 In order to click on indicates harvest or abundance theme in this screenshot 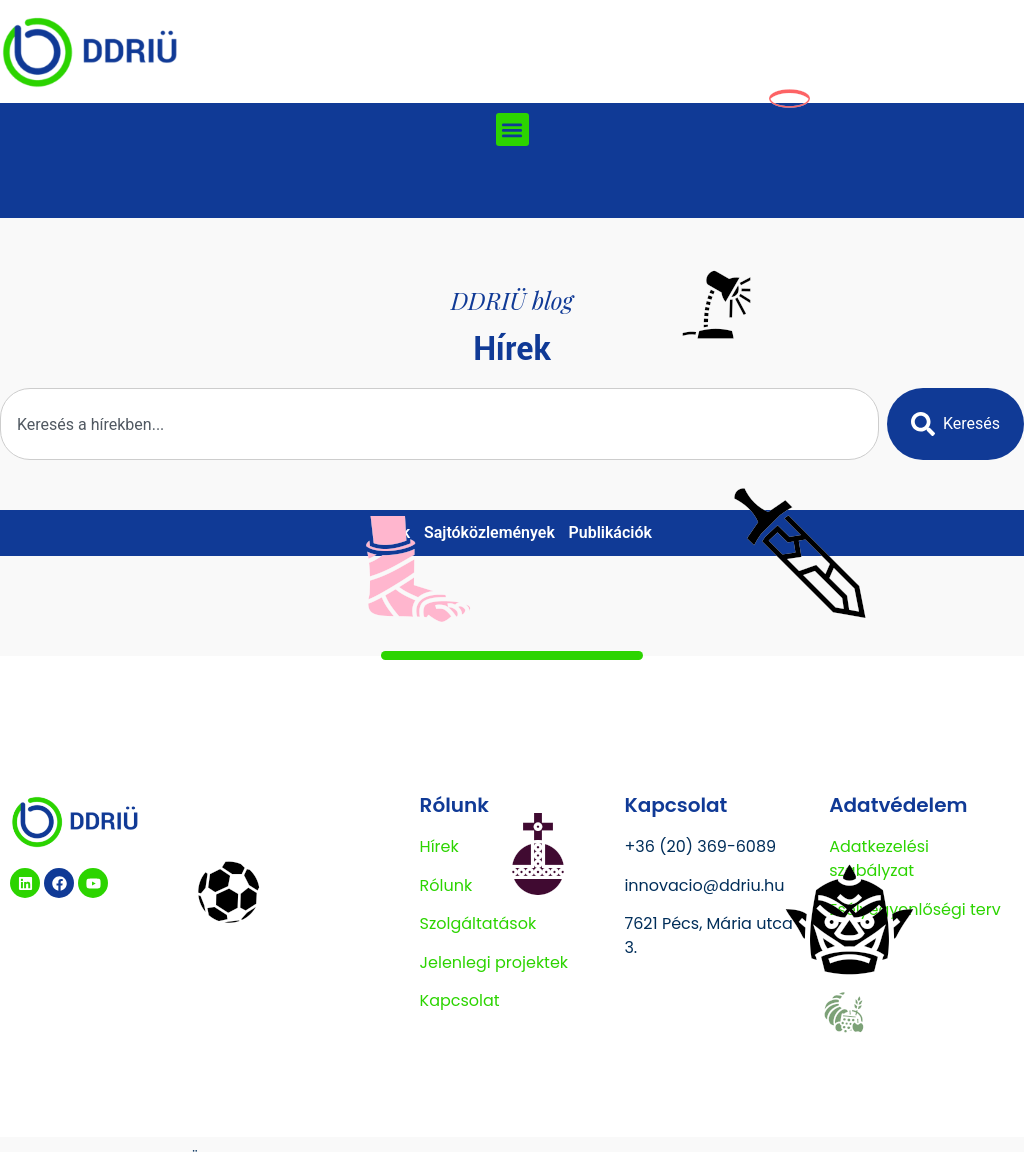, I will do `click(844, 1012)`.